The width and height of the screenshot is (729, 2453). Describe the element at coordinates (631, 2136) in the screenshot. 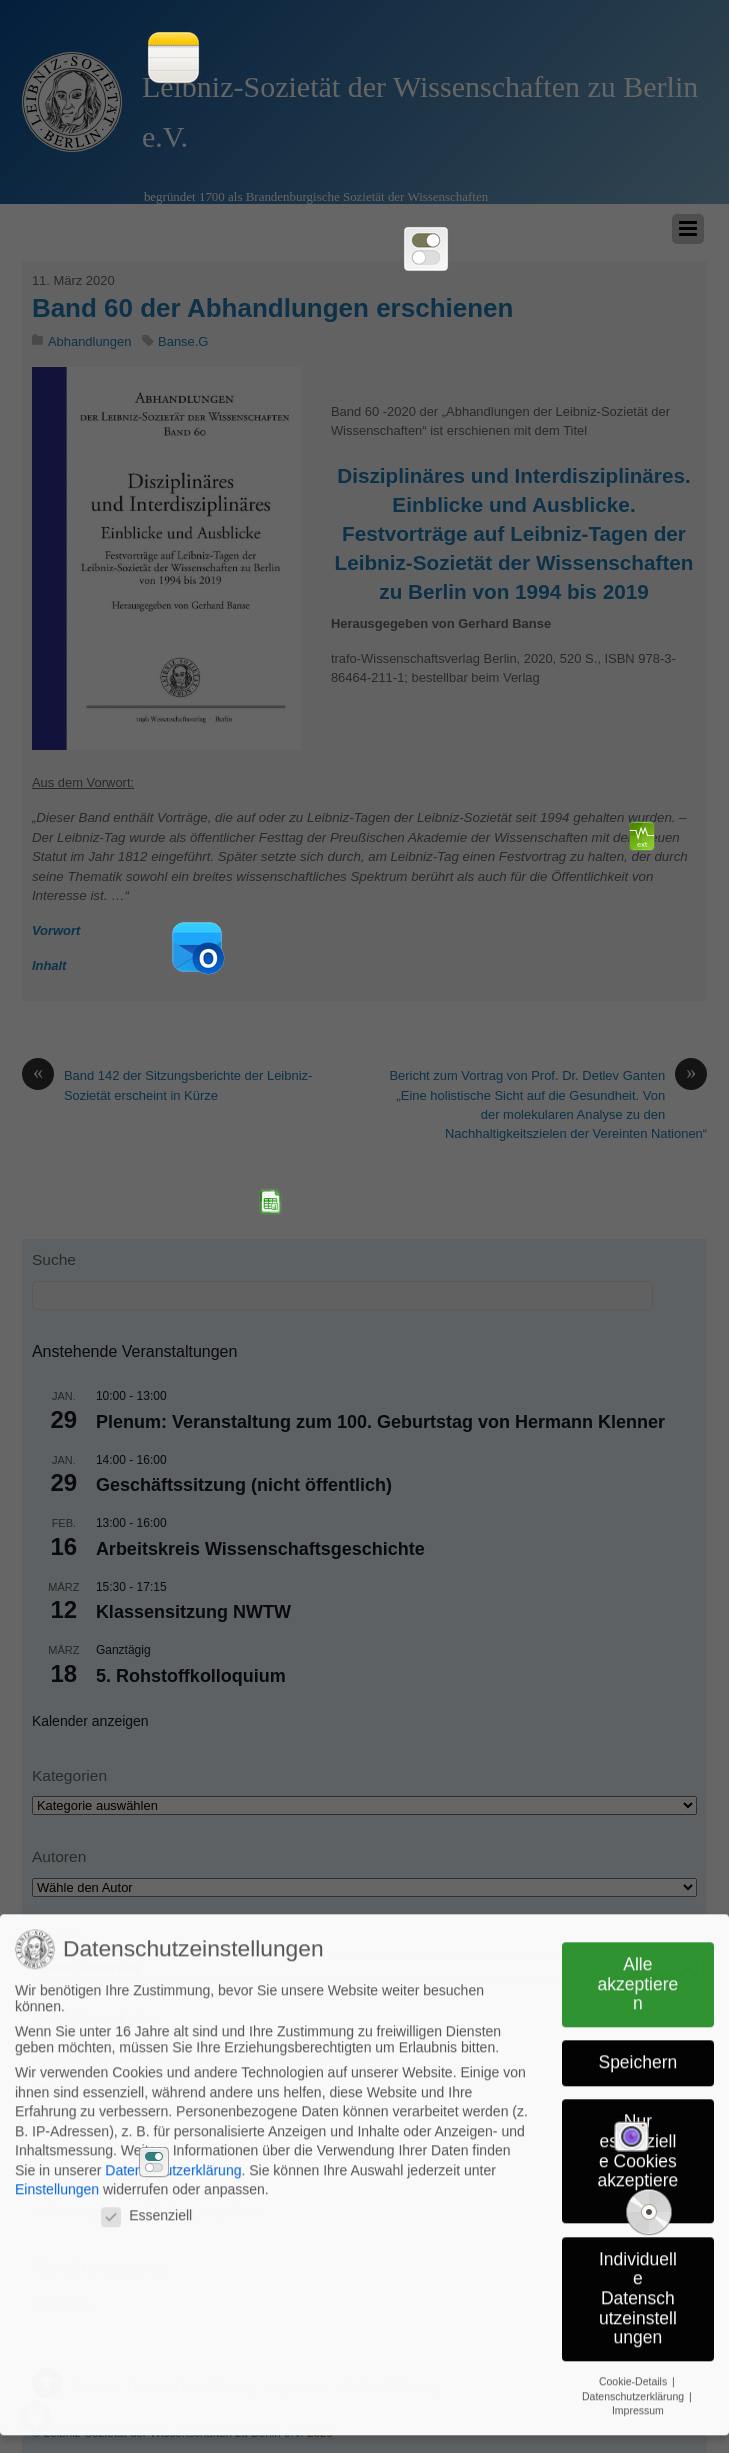

I see `open the cheese webcam application` at that location.